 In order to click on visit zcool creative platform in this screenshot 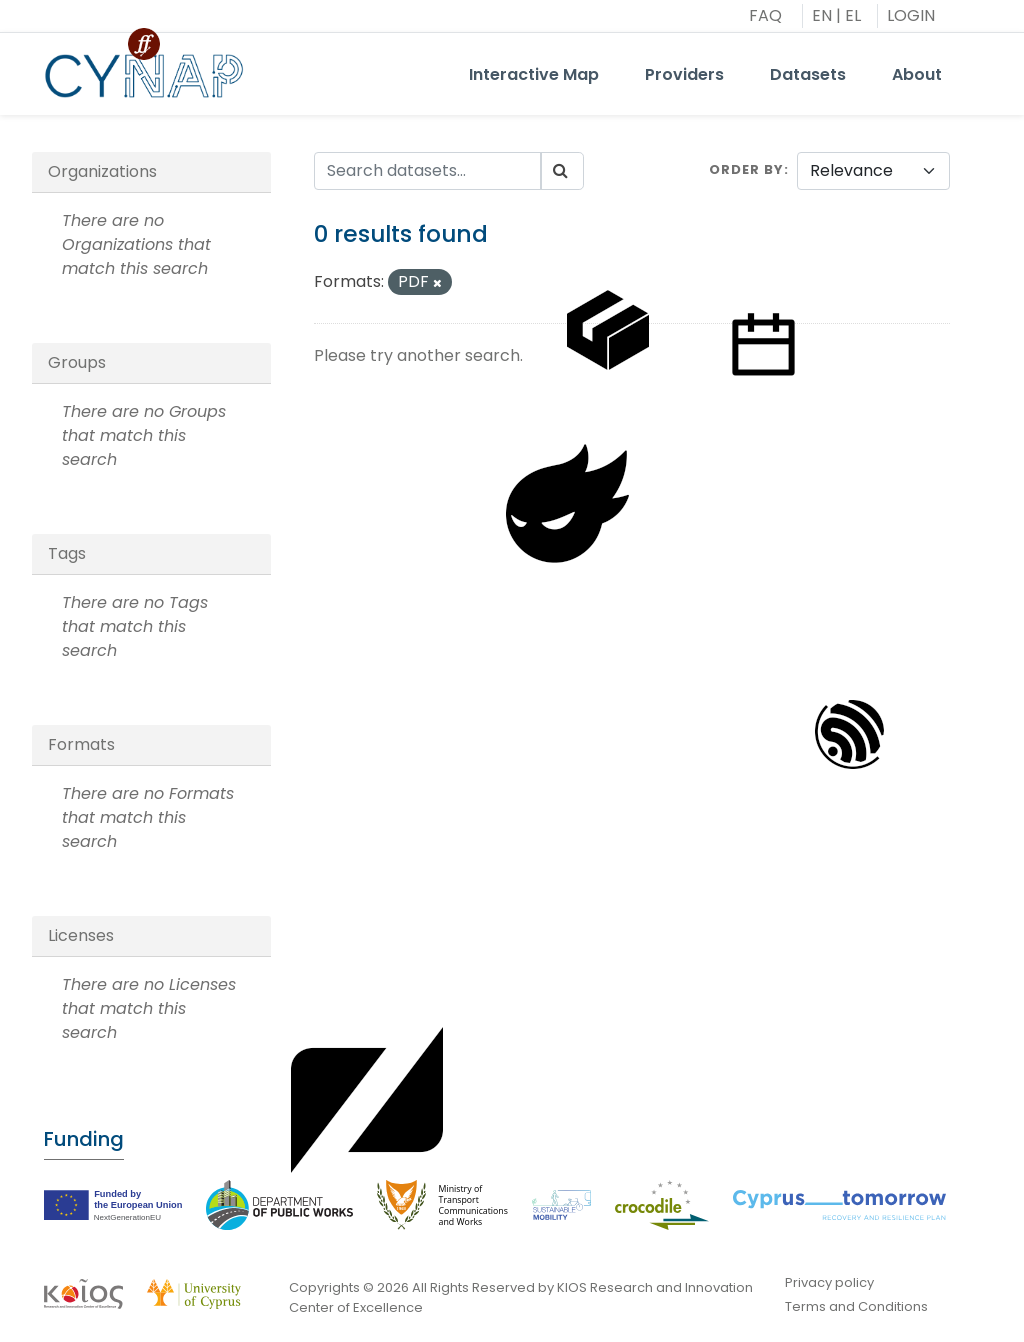, I will do `click(567, 503)`.